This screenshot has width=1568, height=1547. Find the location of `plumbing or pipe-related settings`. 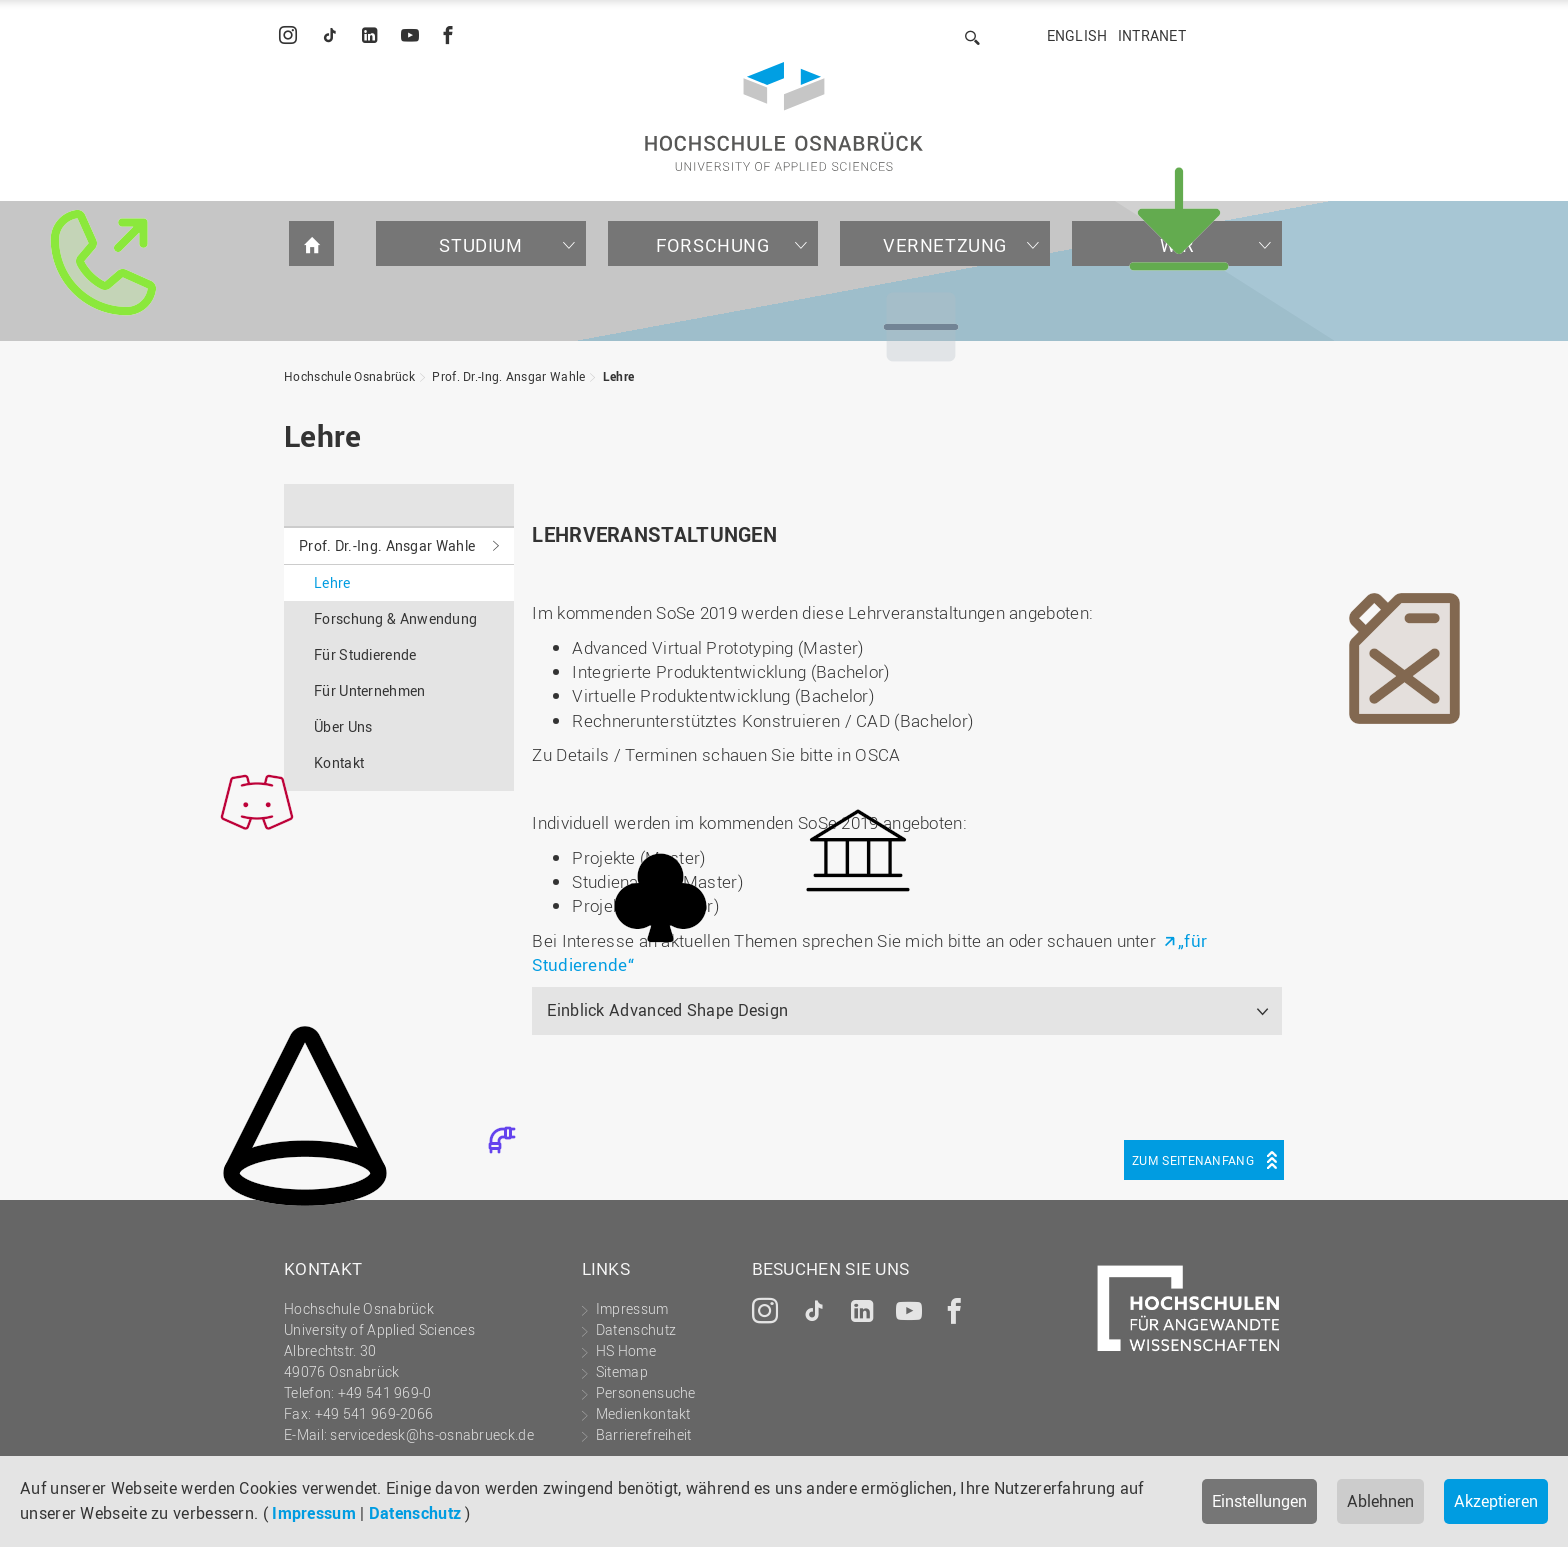

plumbing or pipe-related settings is located at coordinates (501, 1139).